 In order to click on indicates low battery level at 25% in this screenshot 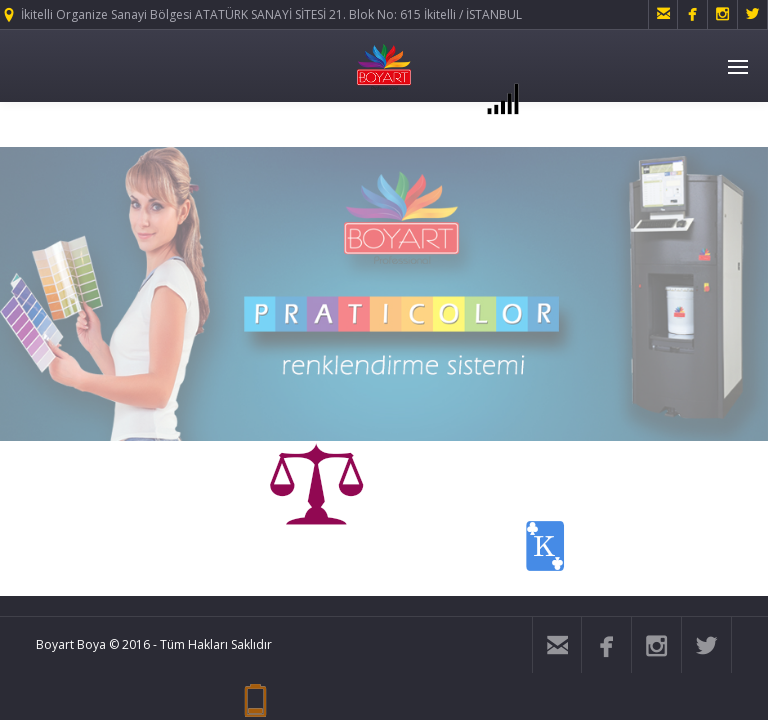, I will do `click(255, 700)`.